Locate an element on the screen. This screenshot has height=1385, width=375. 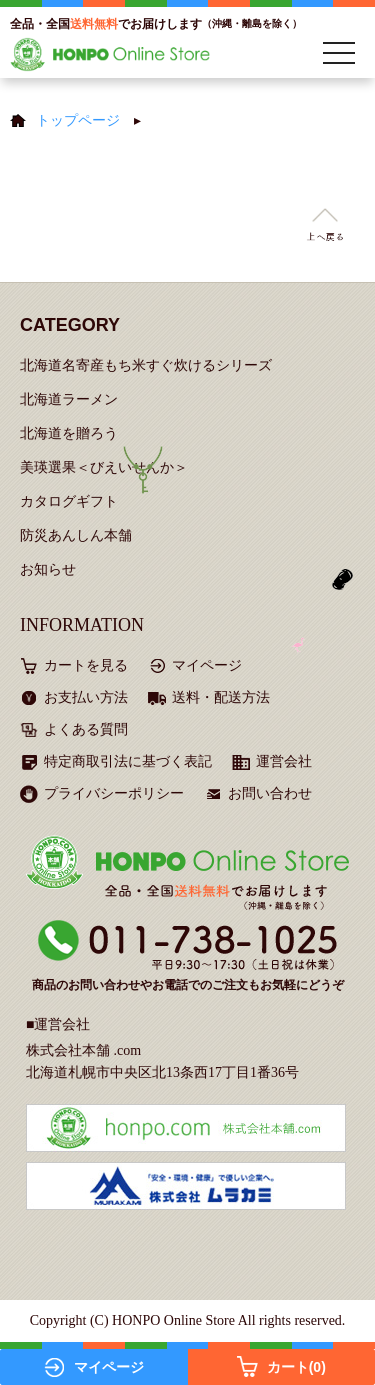
select potato as a game resource or ingredient is located at coordinates (342, 579).